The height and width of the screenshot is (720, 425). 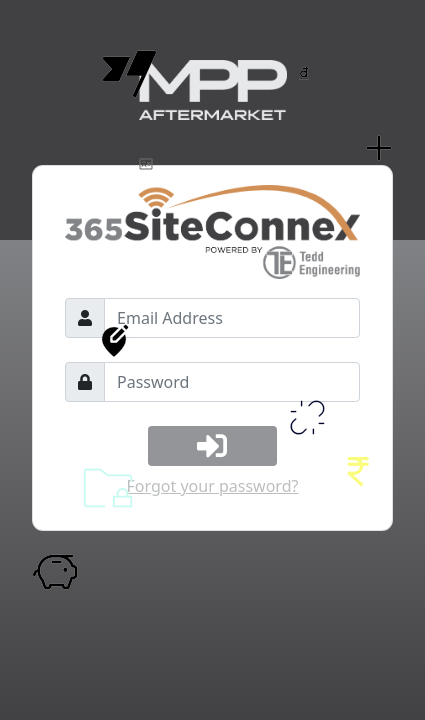 What do you see at coordinates (307, 417) in the screenshot?
I see `unlink or disconnect items` at bounding box center [307, 417].